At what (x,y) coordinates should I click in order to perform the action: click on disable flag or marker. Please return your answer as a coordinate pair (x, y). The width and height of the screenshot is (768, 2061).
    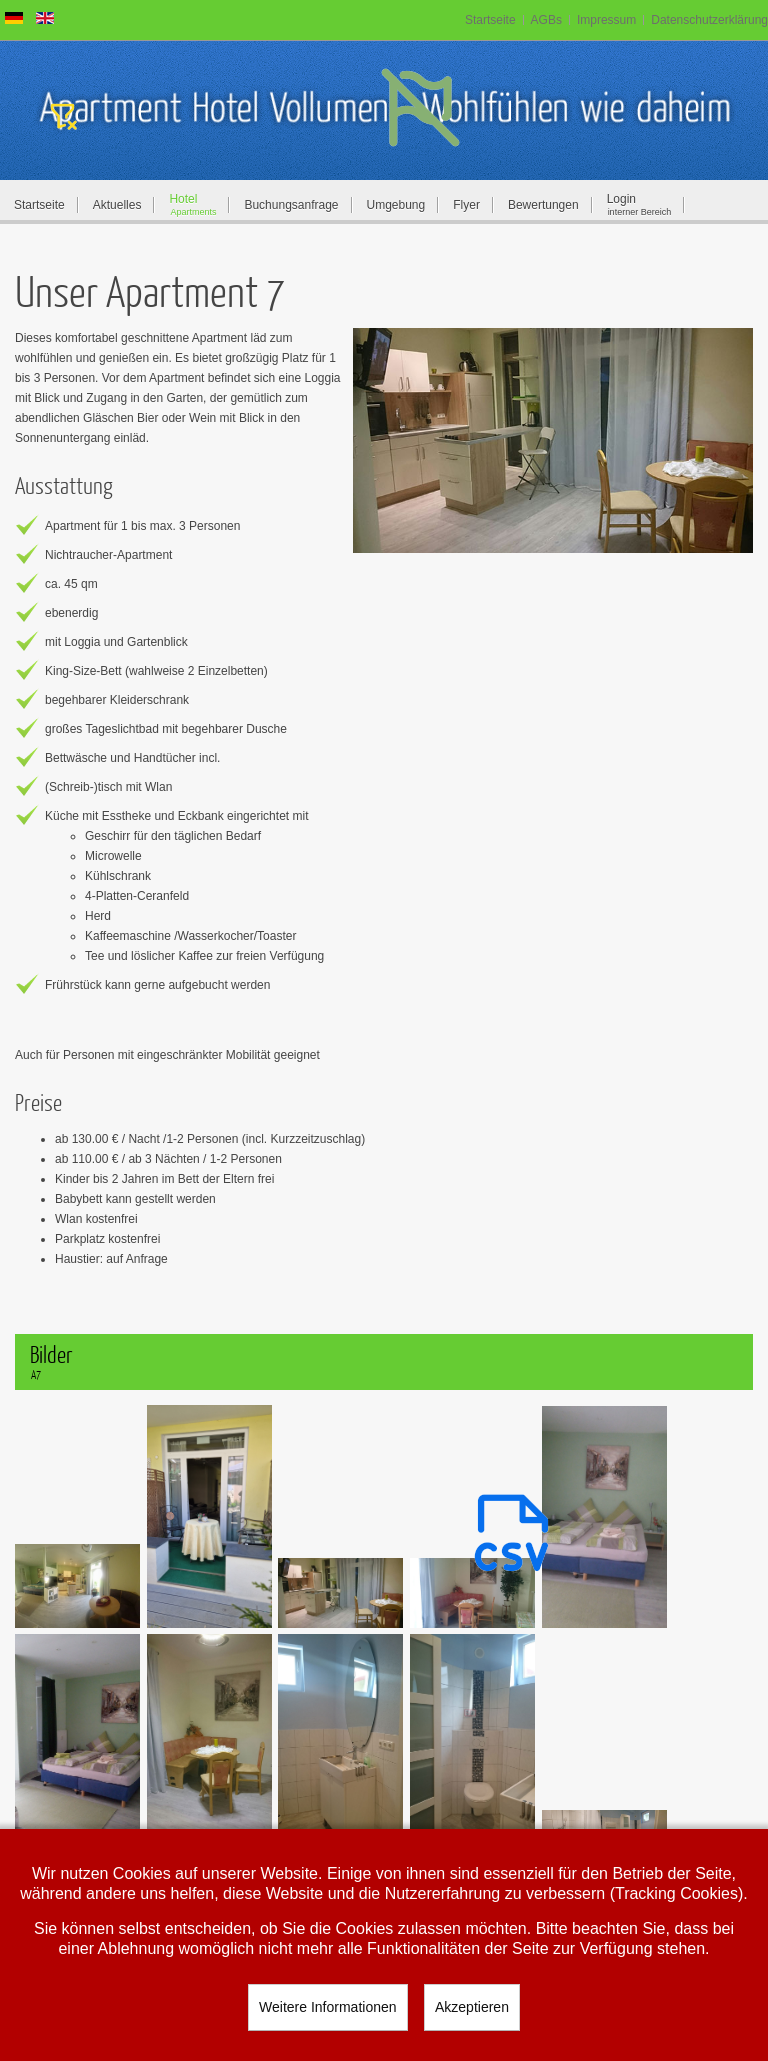
    Looking at the image, I should click on (420, 107).